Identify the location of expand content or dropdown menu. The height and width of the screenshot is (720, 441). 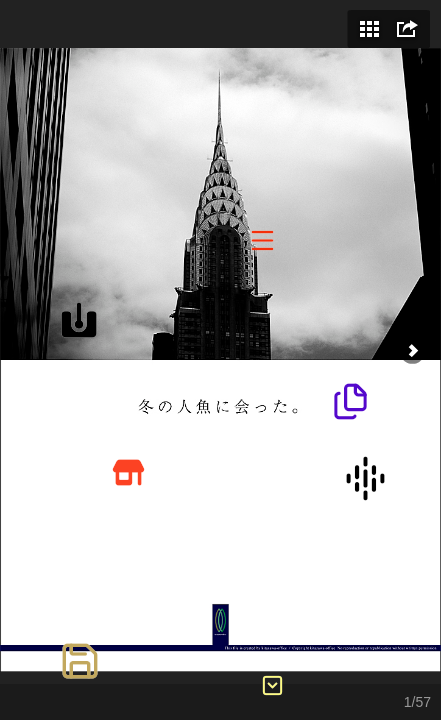
(272, 685).